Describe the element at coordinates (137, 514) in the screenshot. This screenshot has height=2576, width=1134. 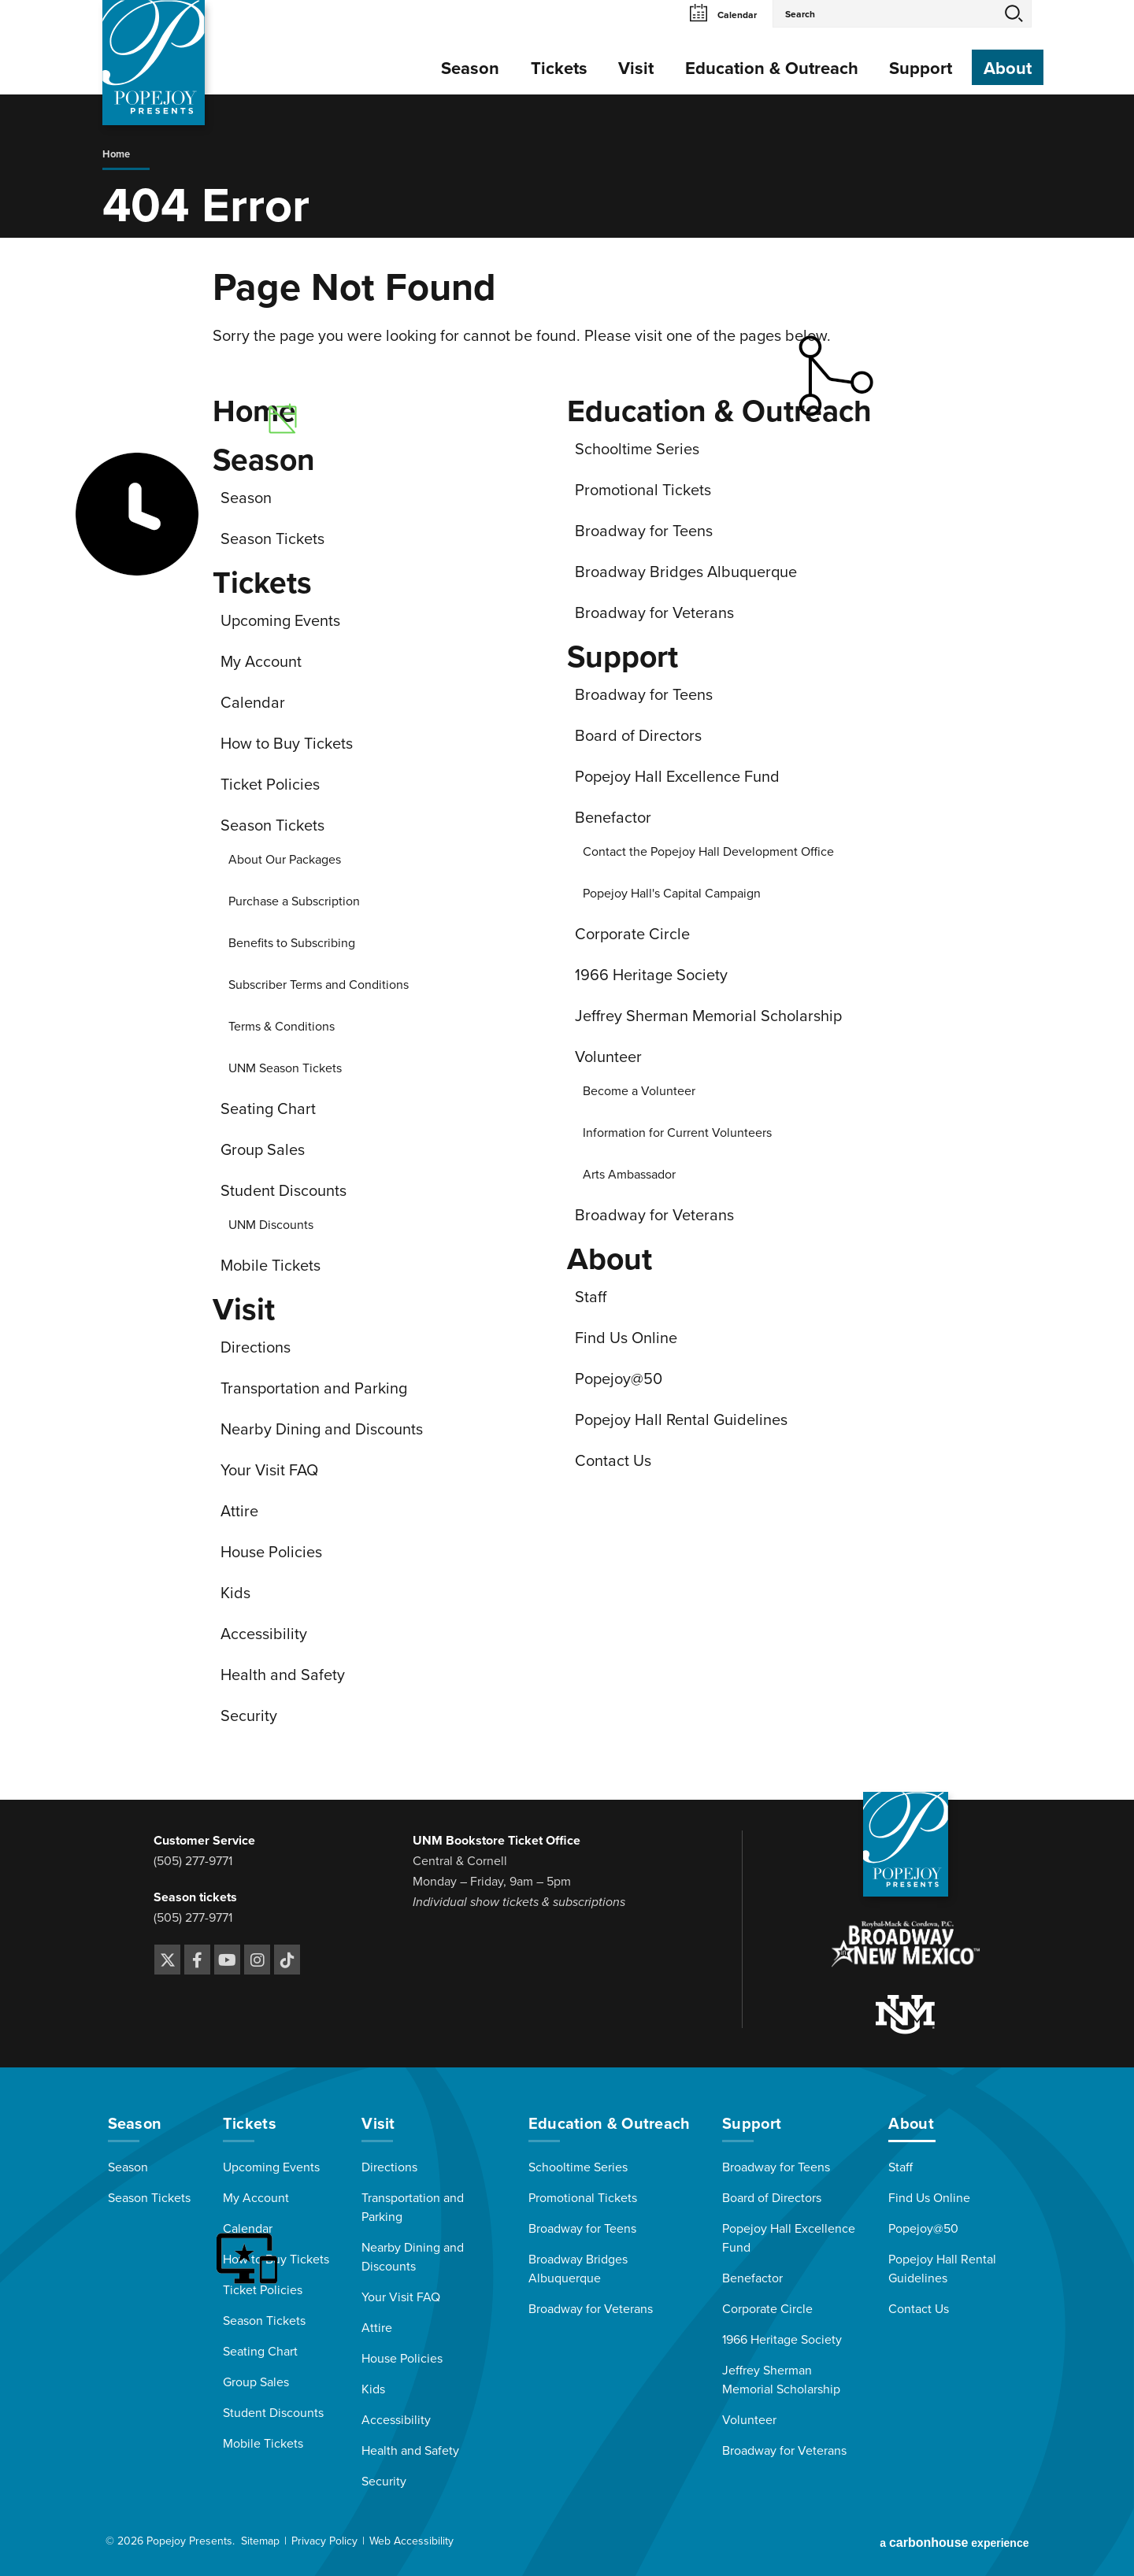
I see `view time or clock settings` at that location.